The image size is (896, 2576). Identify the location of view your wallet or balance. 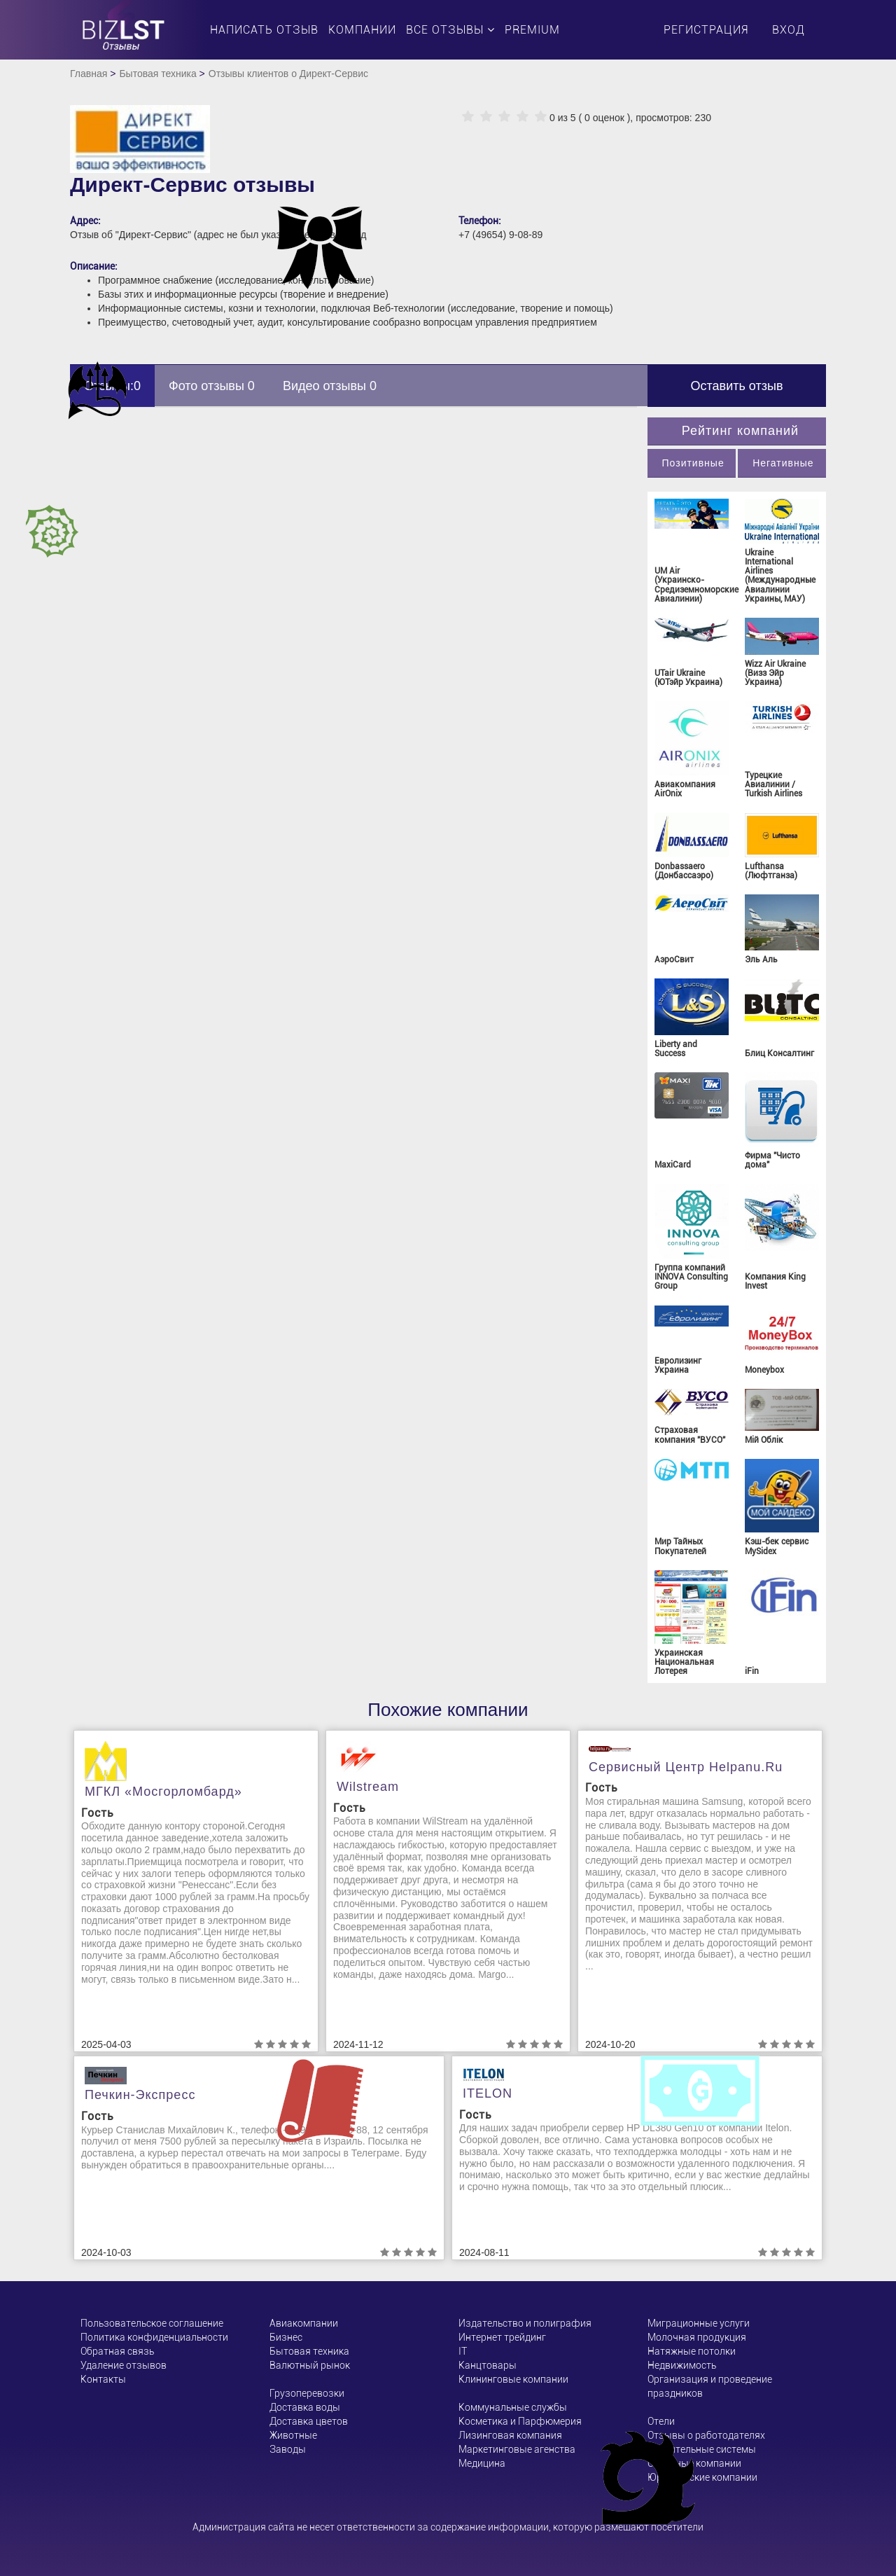
(700, 2091).